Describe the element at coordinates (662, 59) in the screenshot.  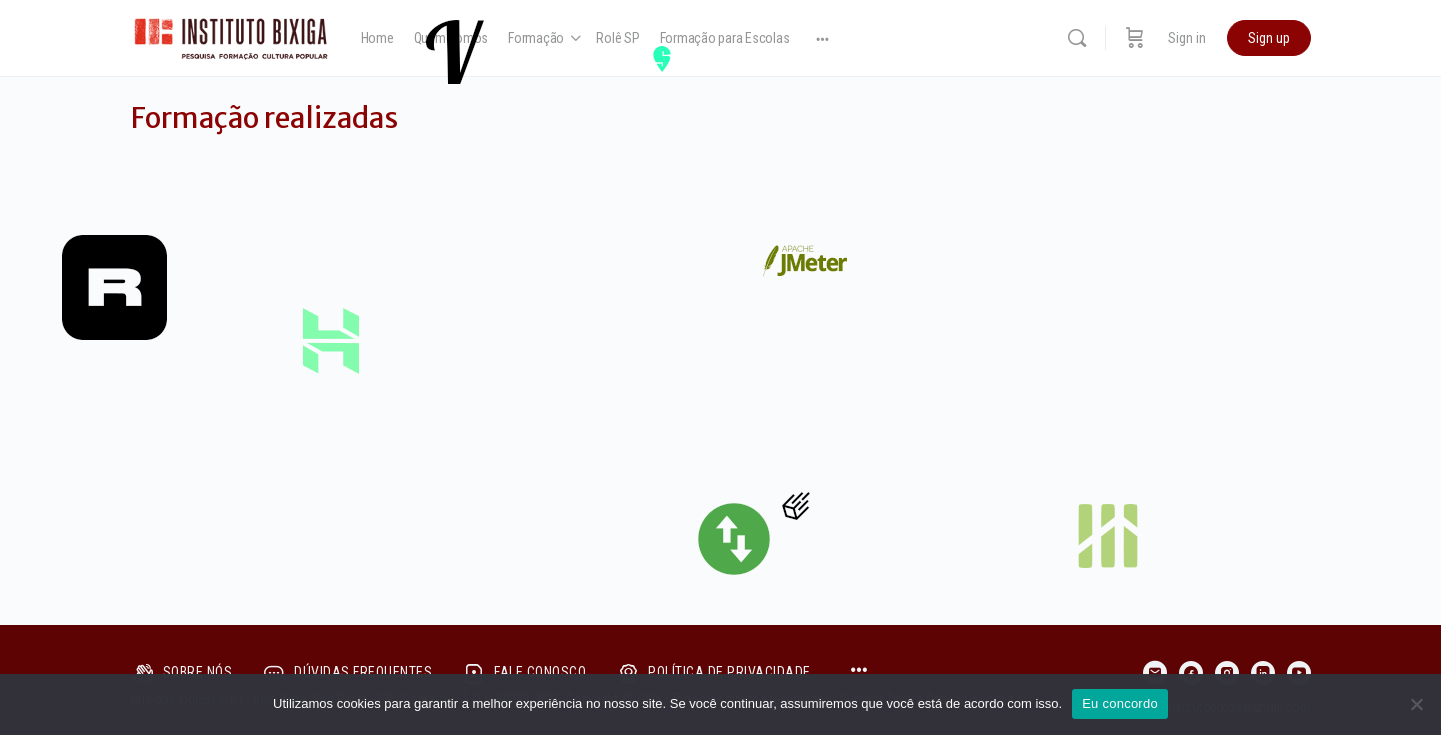
I see `open the Swiggy food delivery app` at that location.